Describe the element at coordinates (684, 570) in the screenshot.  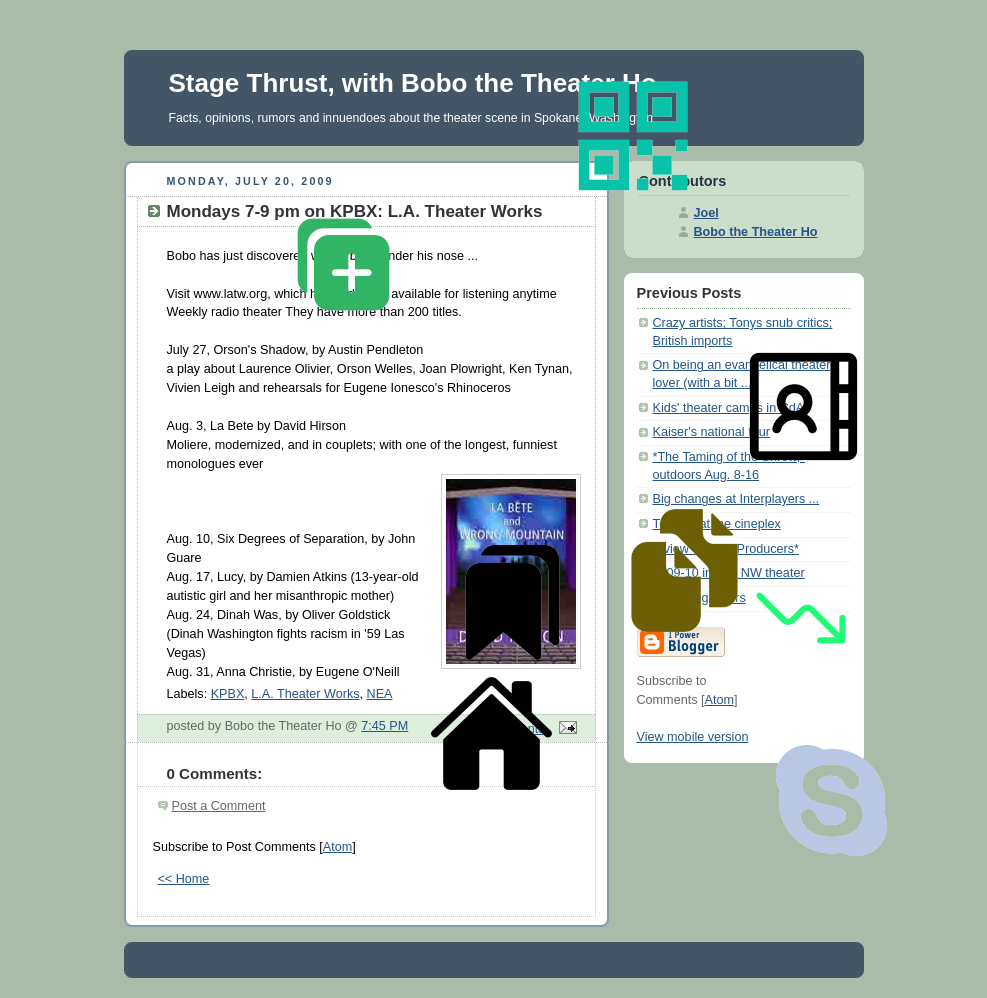
I see `view all documents` at that location.